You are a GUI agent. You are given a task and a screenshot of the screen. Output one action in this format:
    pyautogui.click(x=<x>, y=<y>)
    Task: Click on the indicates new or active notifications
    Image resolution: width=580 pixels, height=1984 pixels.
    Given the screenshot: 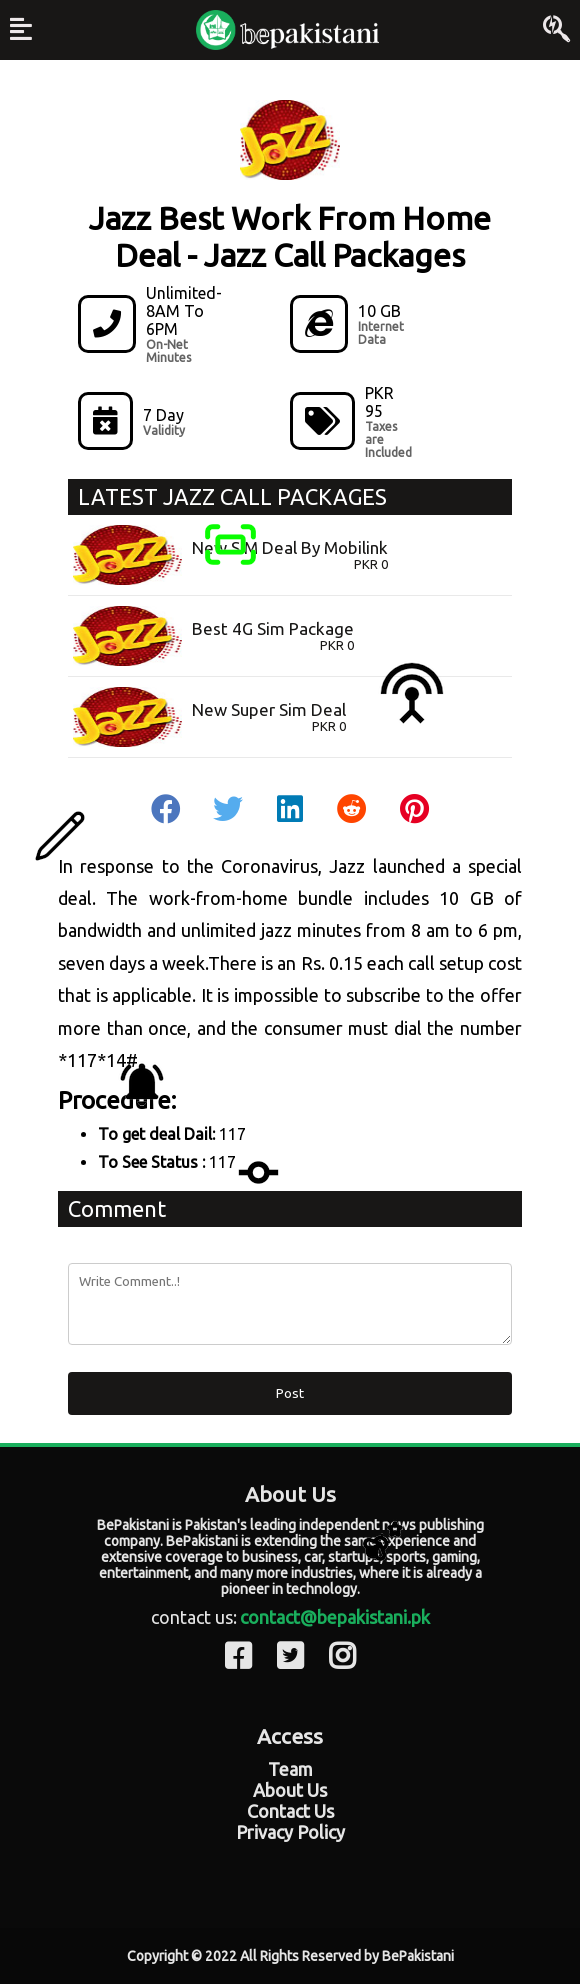 What is the action you would take?
    pyautogui.click(x=142, y=1084)
    